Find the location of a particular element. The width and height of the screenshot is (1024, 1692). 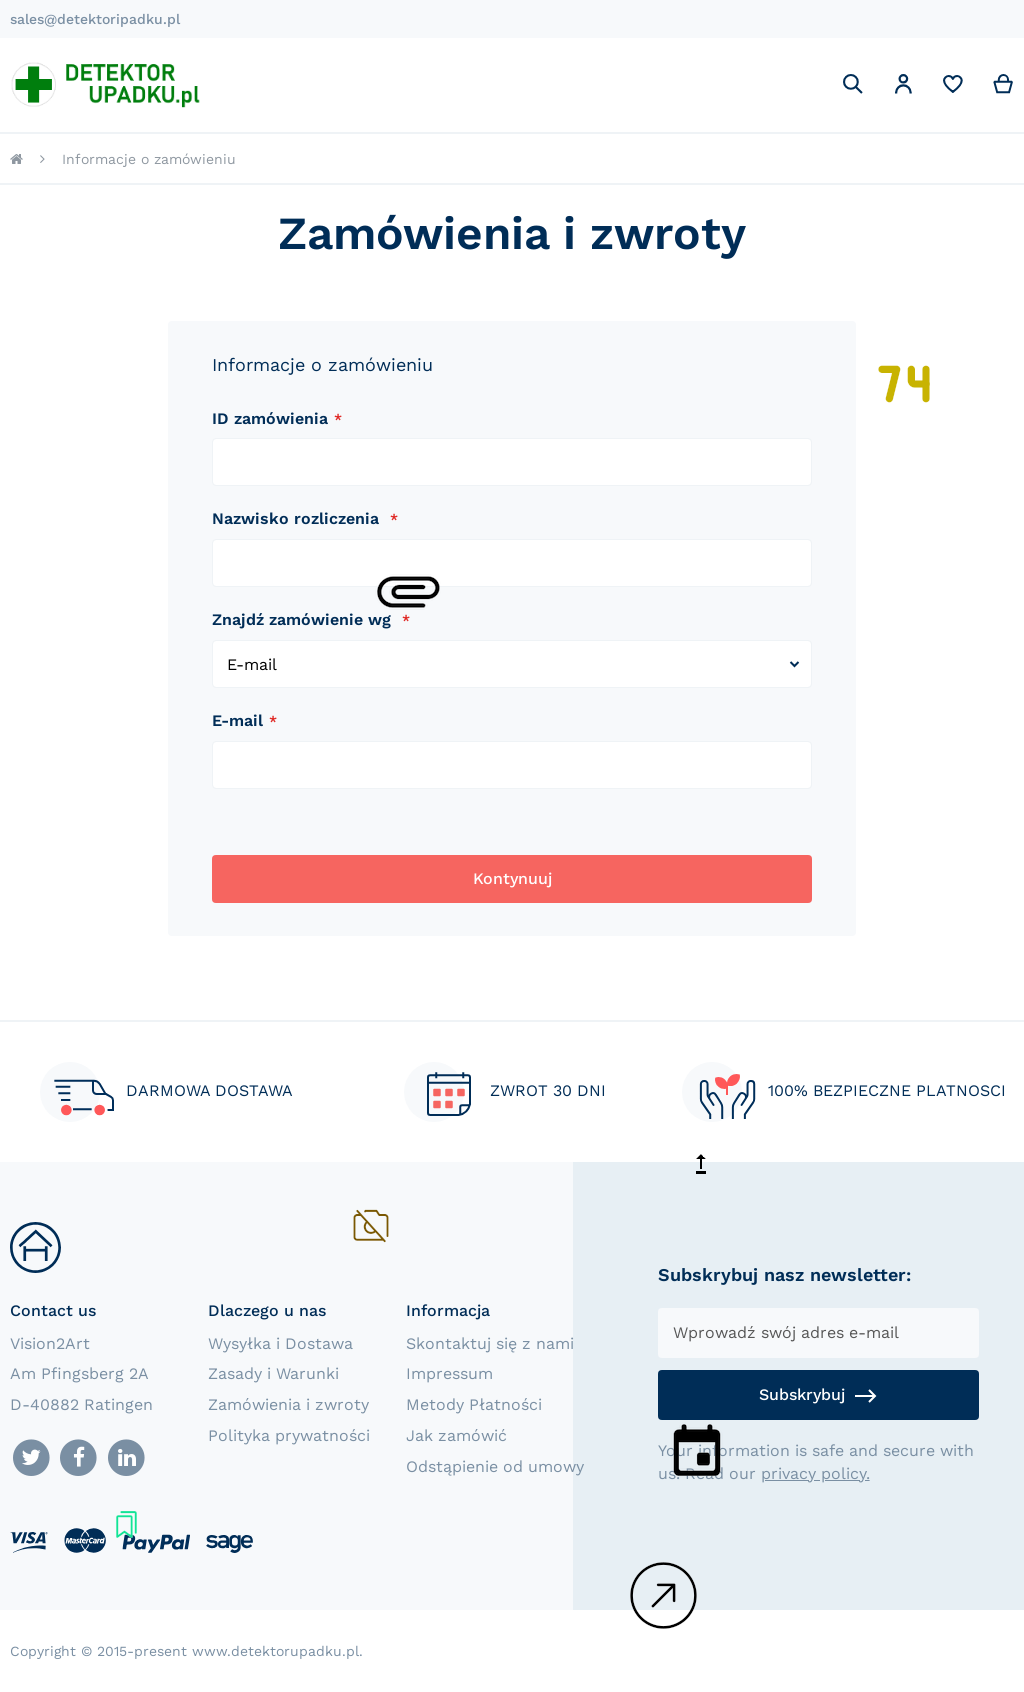

view calendar or scheduled events is located at coordinates (697, 1450).